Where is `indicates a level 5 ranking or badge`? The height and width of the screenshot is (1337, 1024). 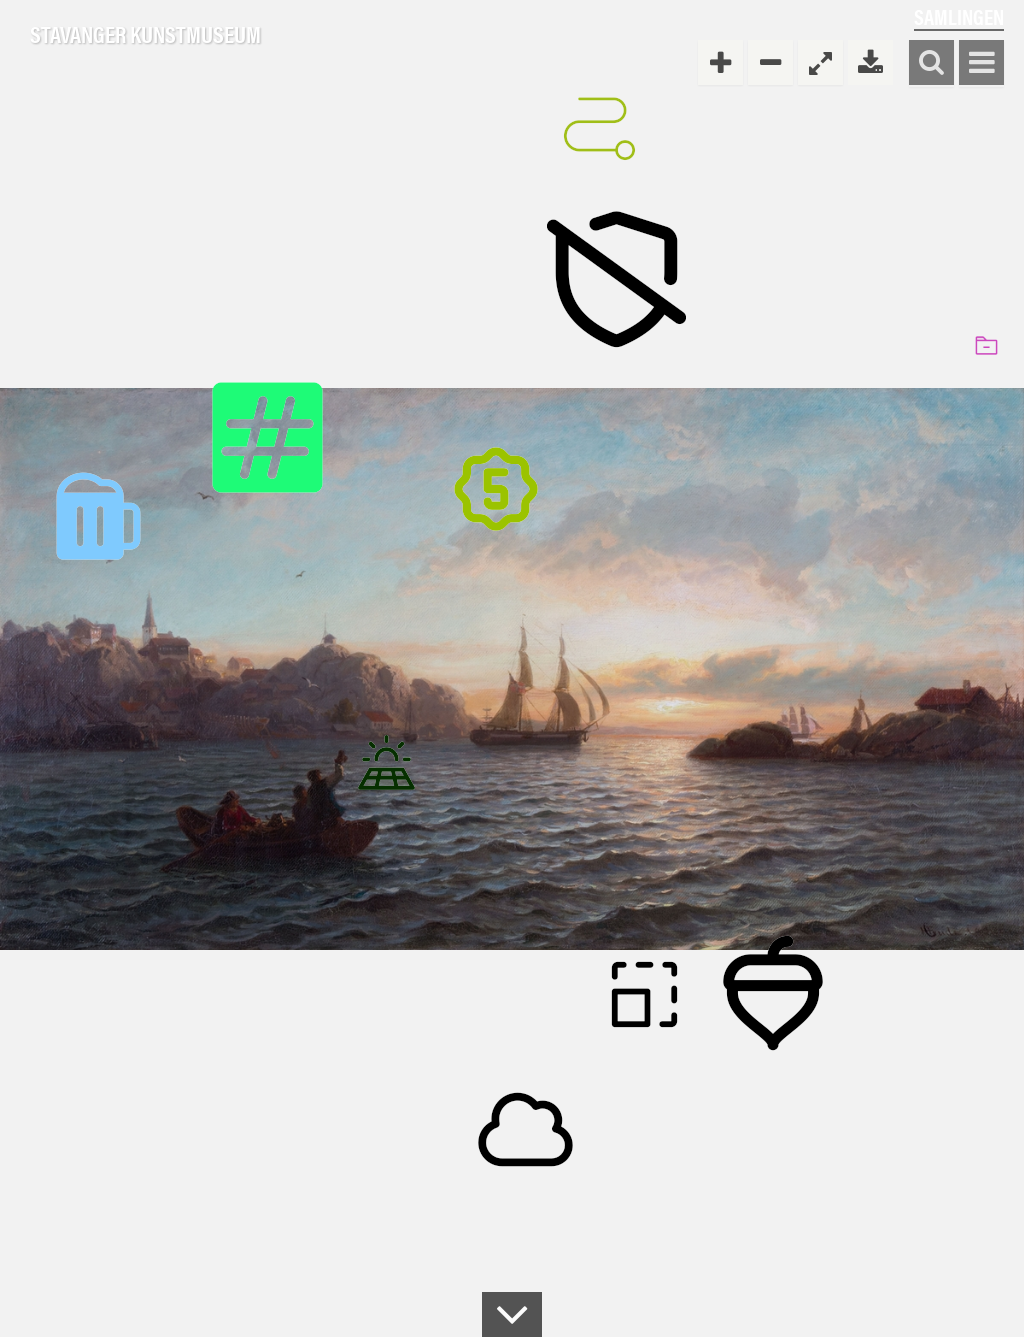
indicates a level 5 ranking or badge is located at coordinates (496, 489).